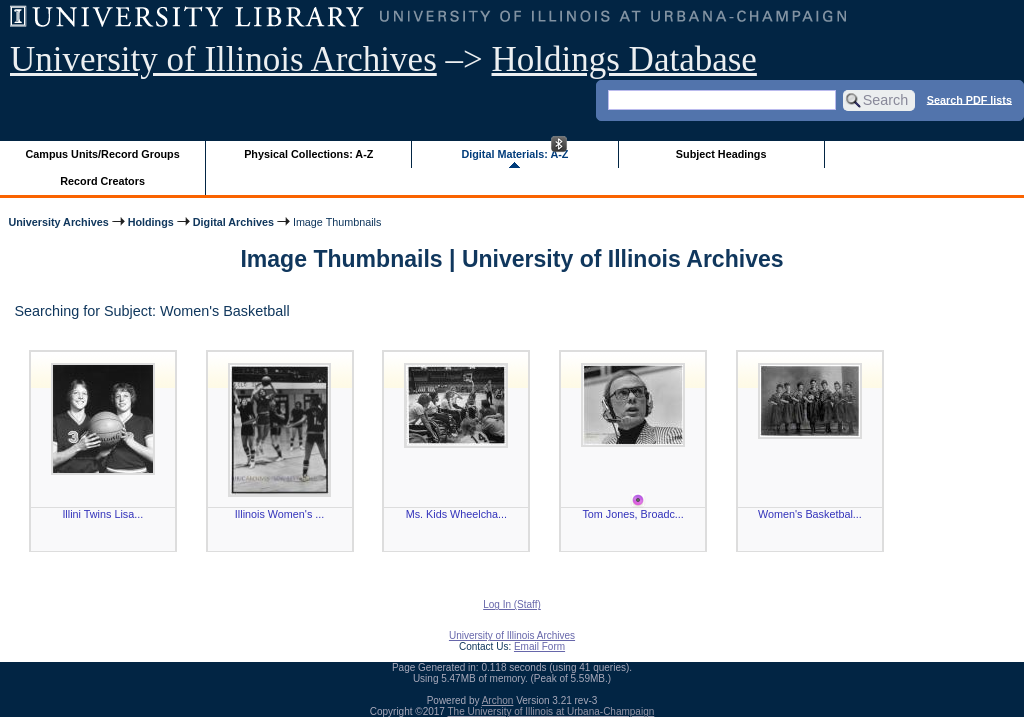 This screenshot has height=720, width=1024. Describe the element at coordinates (638, 500) in the screenshot. I see `open tauon music box app` at that location.